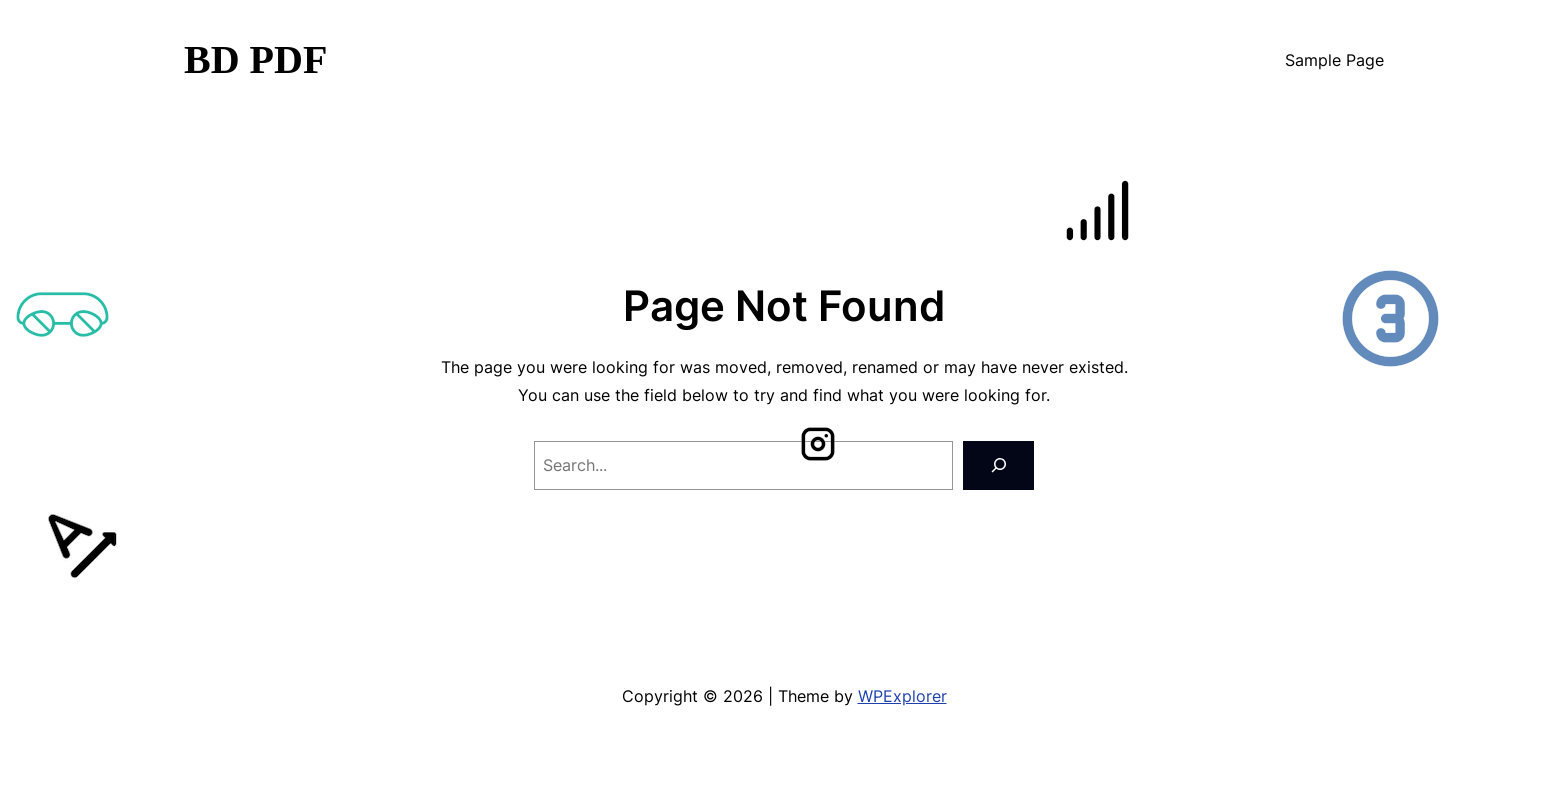  What do you see at coordinates (81, 544) in the screenshot?
I see `rotate text at an upward angle` at bounding box center [81, 544].